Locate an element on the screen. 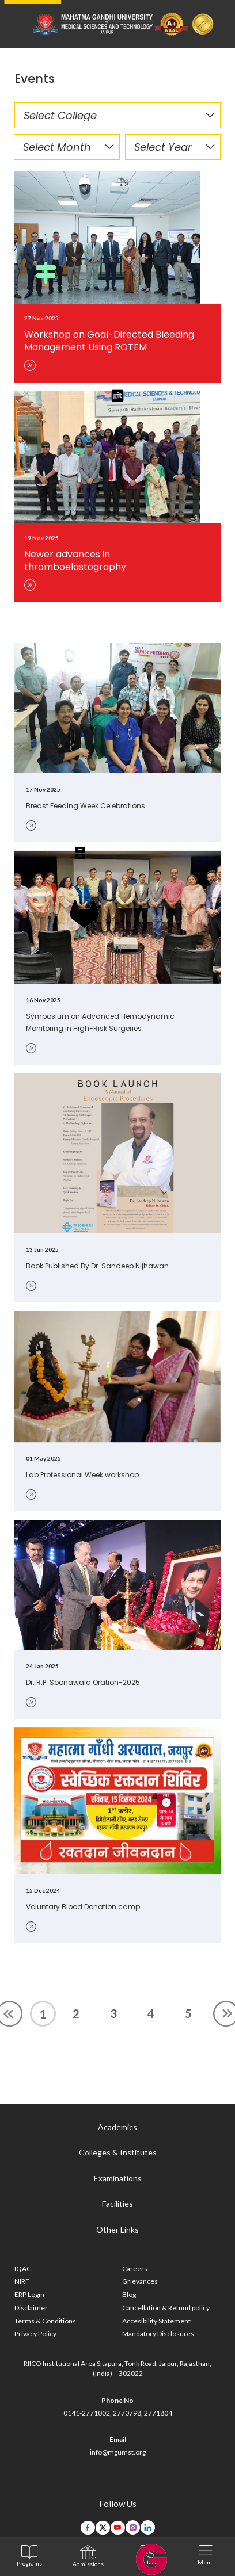 This screenshot has width=235, height=2576. open the Groupon app is located at coordinates (151, 2559).